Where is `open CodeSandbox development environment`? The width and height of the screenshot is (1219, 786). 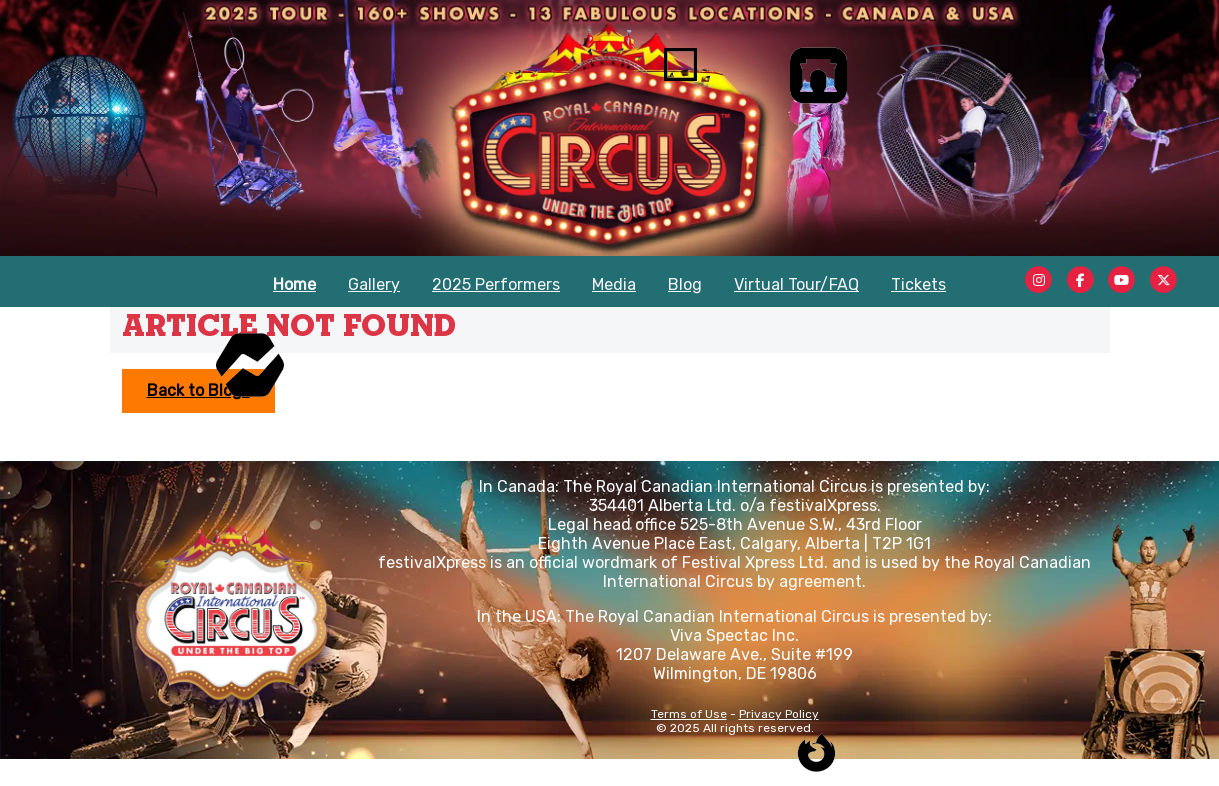
open CodeSandbox development environment is located at coordinates (680, 64).